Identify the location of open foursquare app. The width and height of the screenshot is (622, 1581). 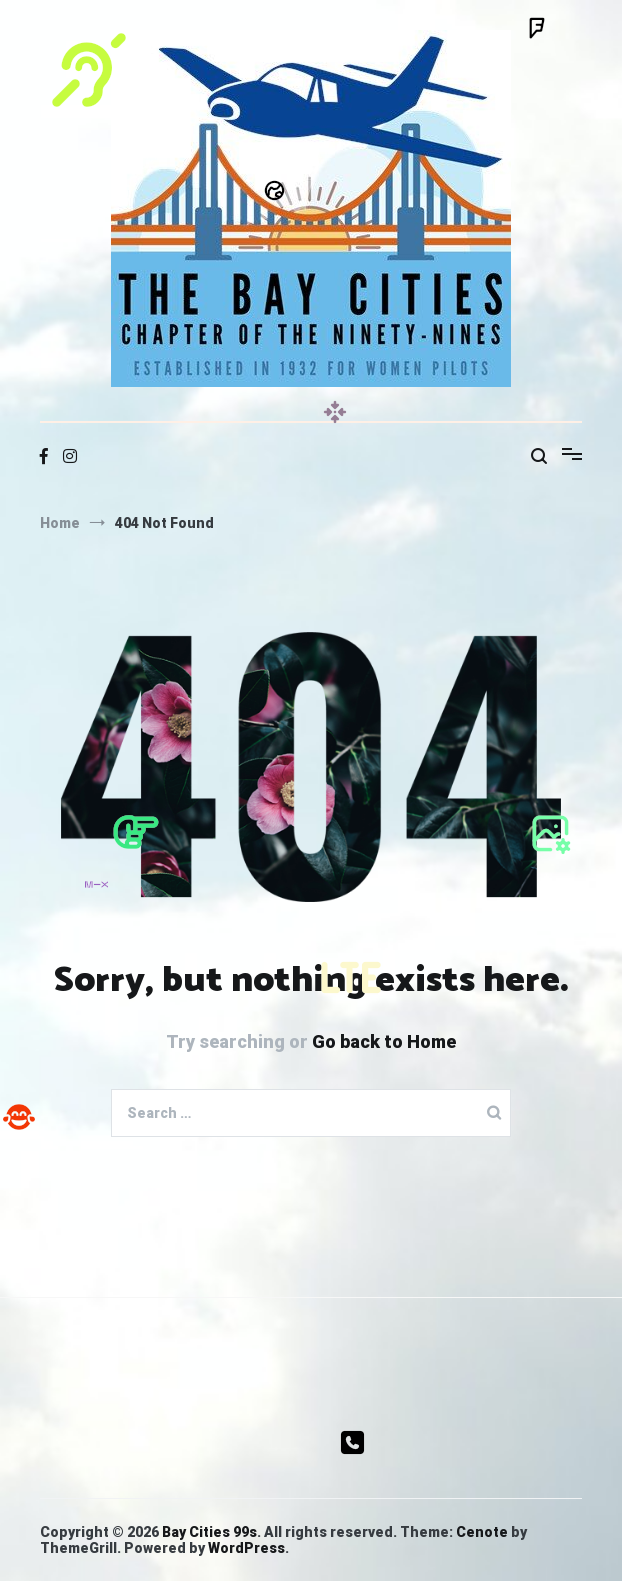
(537, 28).